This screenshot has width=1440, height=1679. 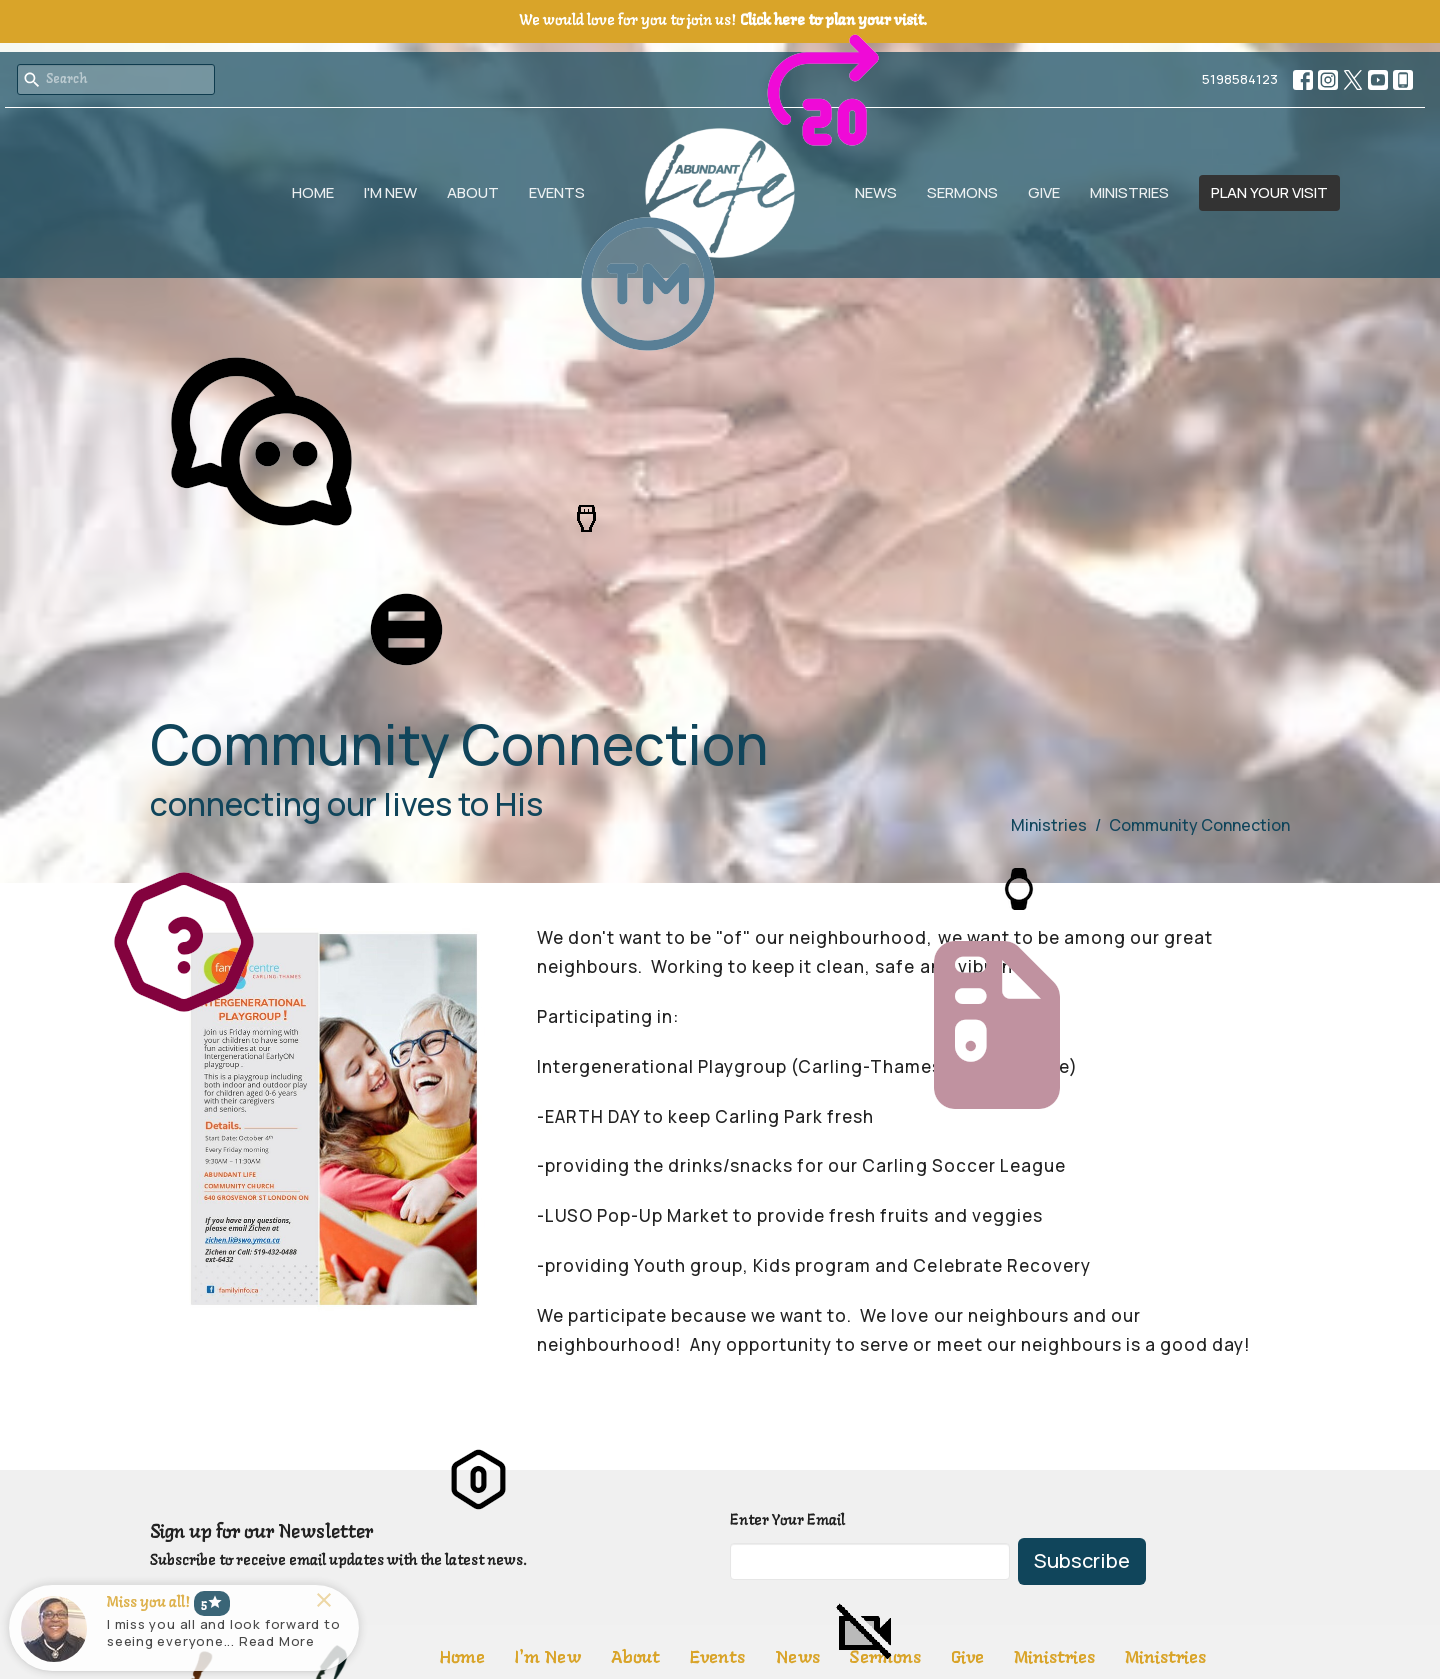 I want to click on indicates trademarked content or branding, so click(x=648, y=284).